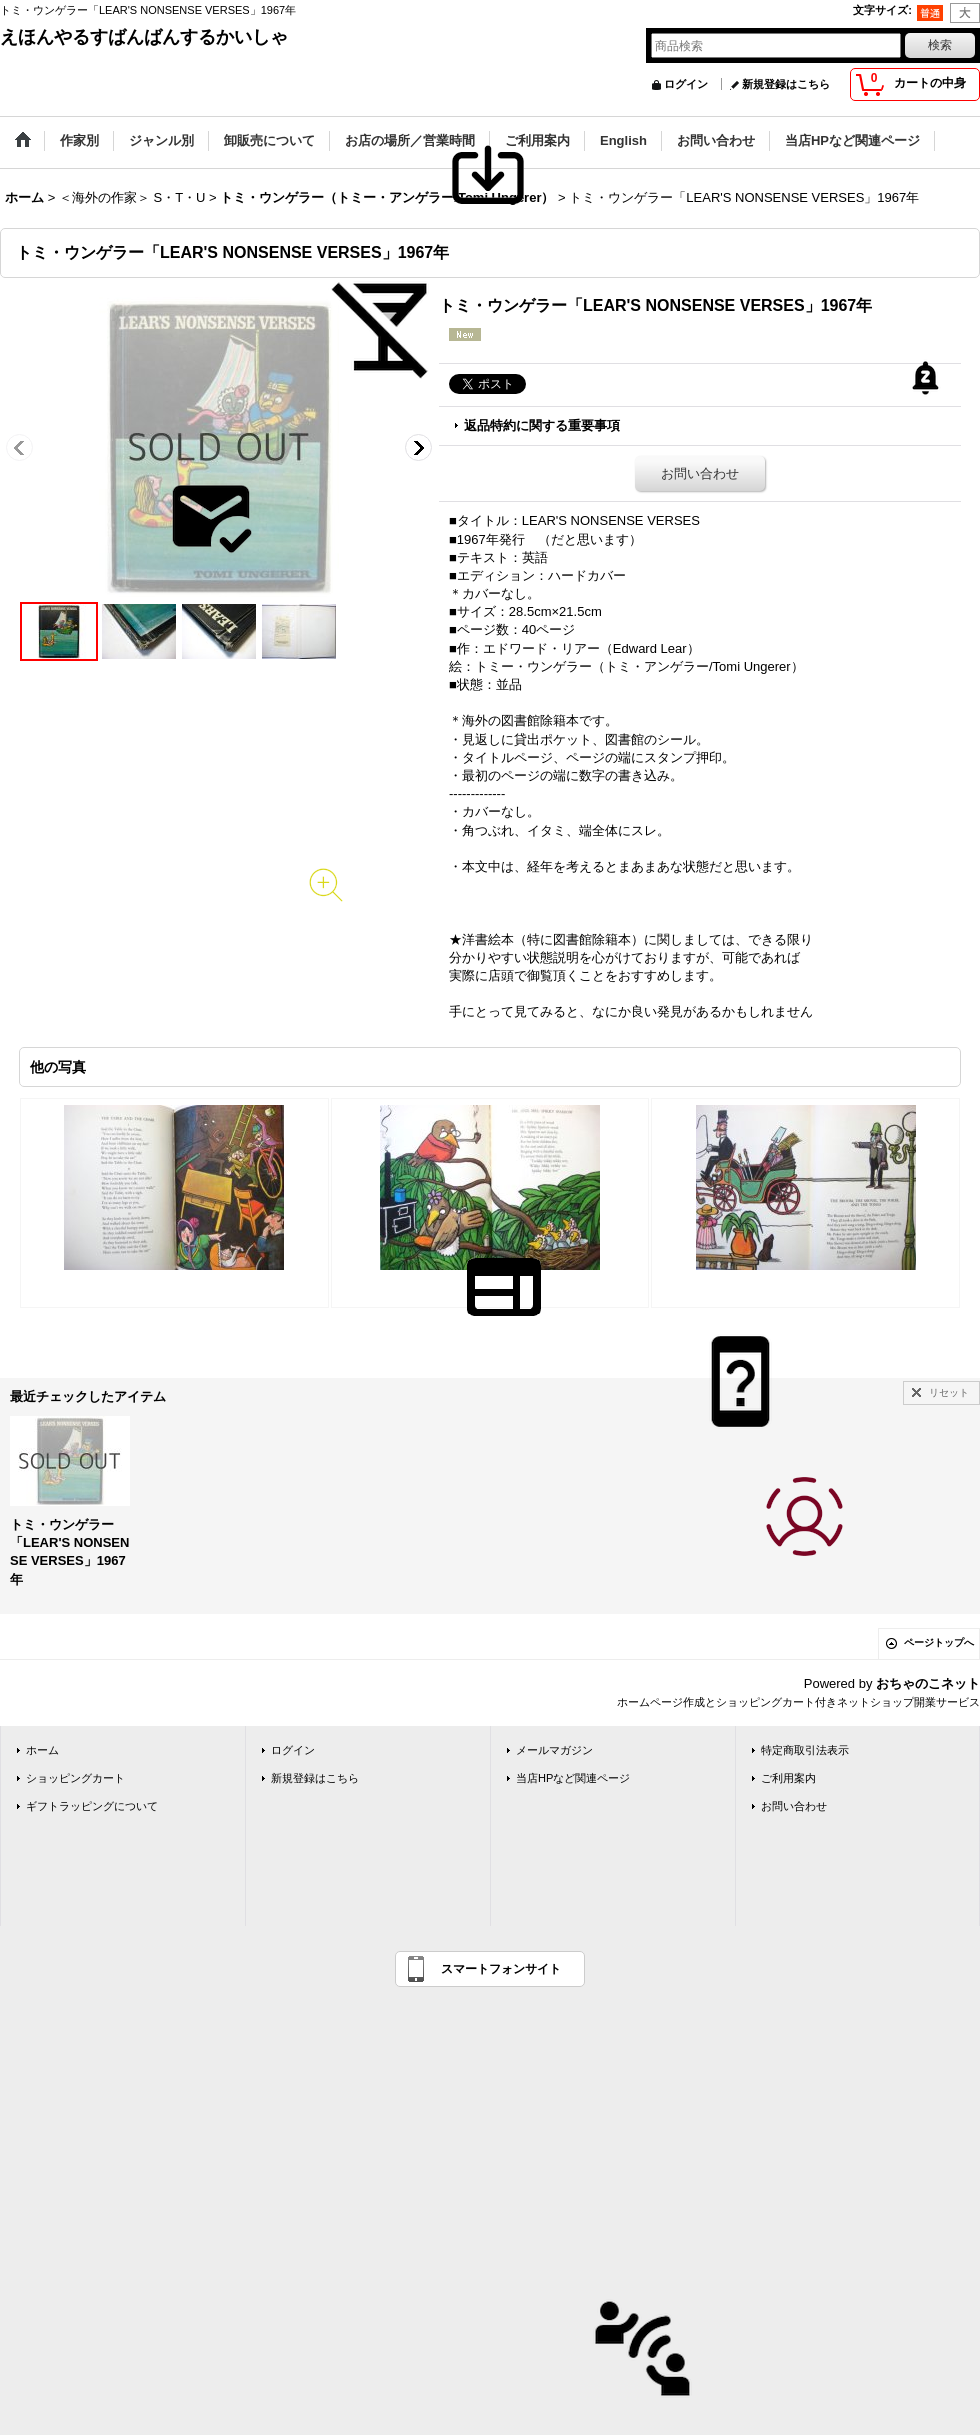  What do you see at coordinates (804, 1516) in the screenshot?
I see `incomplete or pending user profile` at bounding box center [804, 1516].